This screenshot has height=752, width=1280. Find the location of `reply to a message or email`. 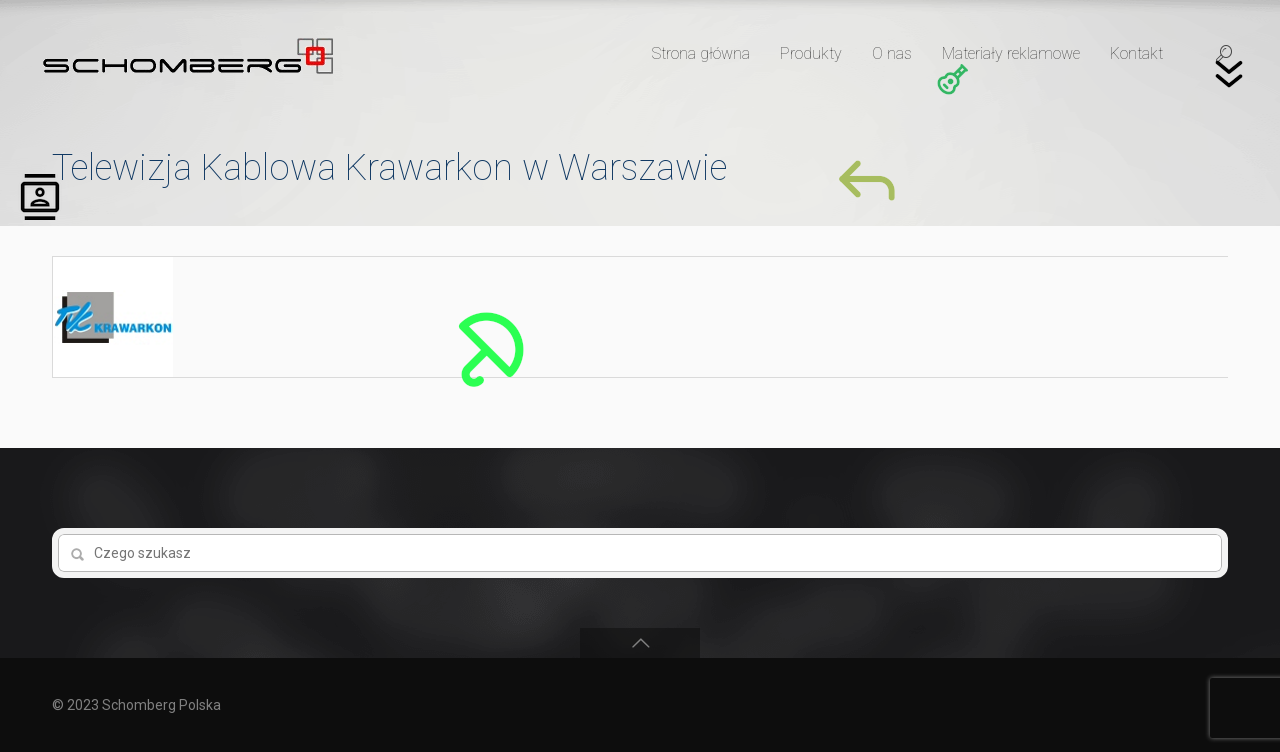

reply to a message or email is located at coordinates (867, 179).